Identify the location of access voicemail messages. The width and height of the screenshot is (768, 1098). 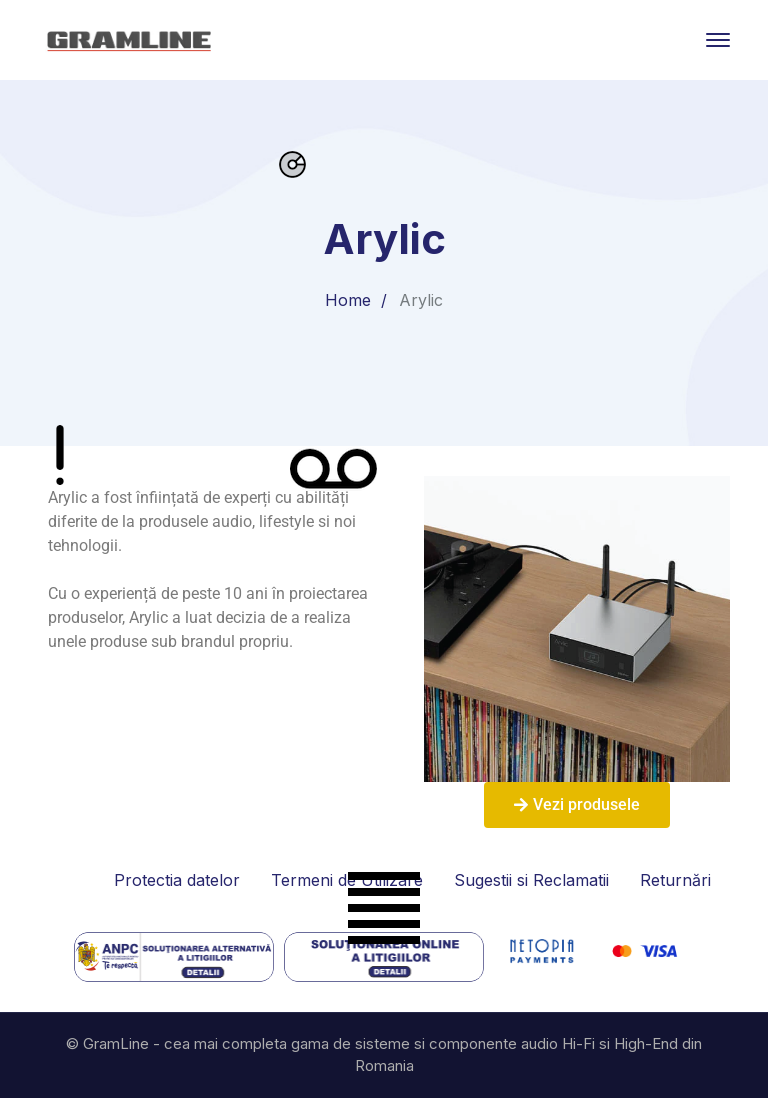
(333, 470).